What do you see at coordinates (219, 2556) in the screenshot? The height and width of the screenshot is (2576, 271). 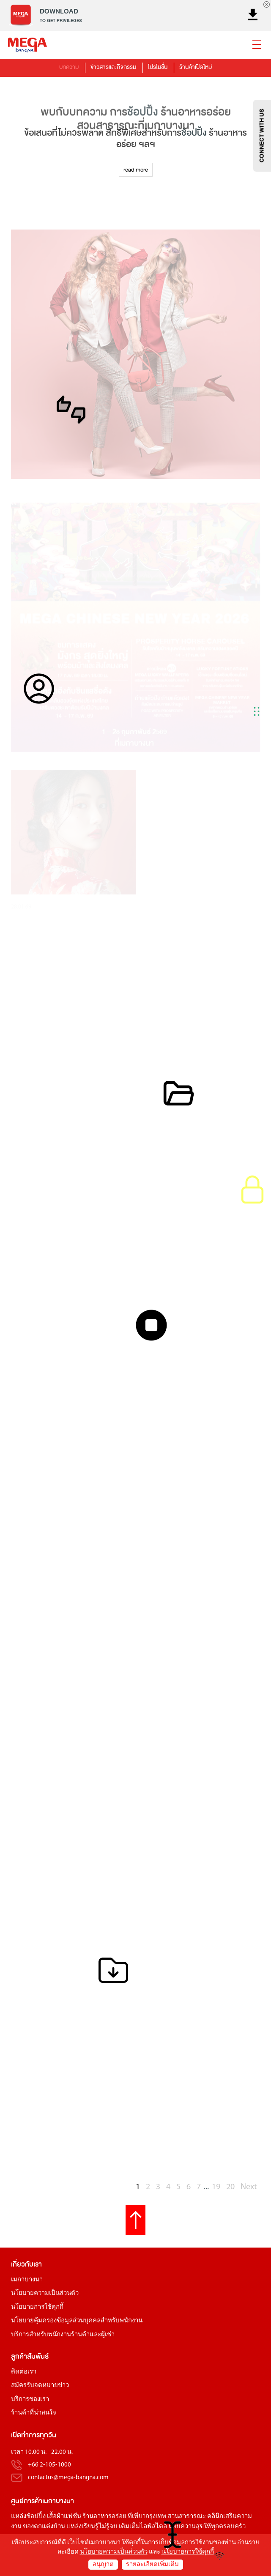 I see `indicates wireless network connection status` at bounding box center [219, 2556].